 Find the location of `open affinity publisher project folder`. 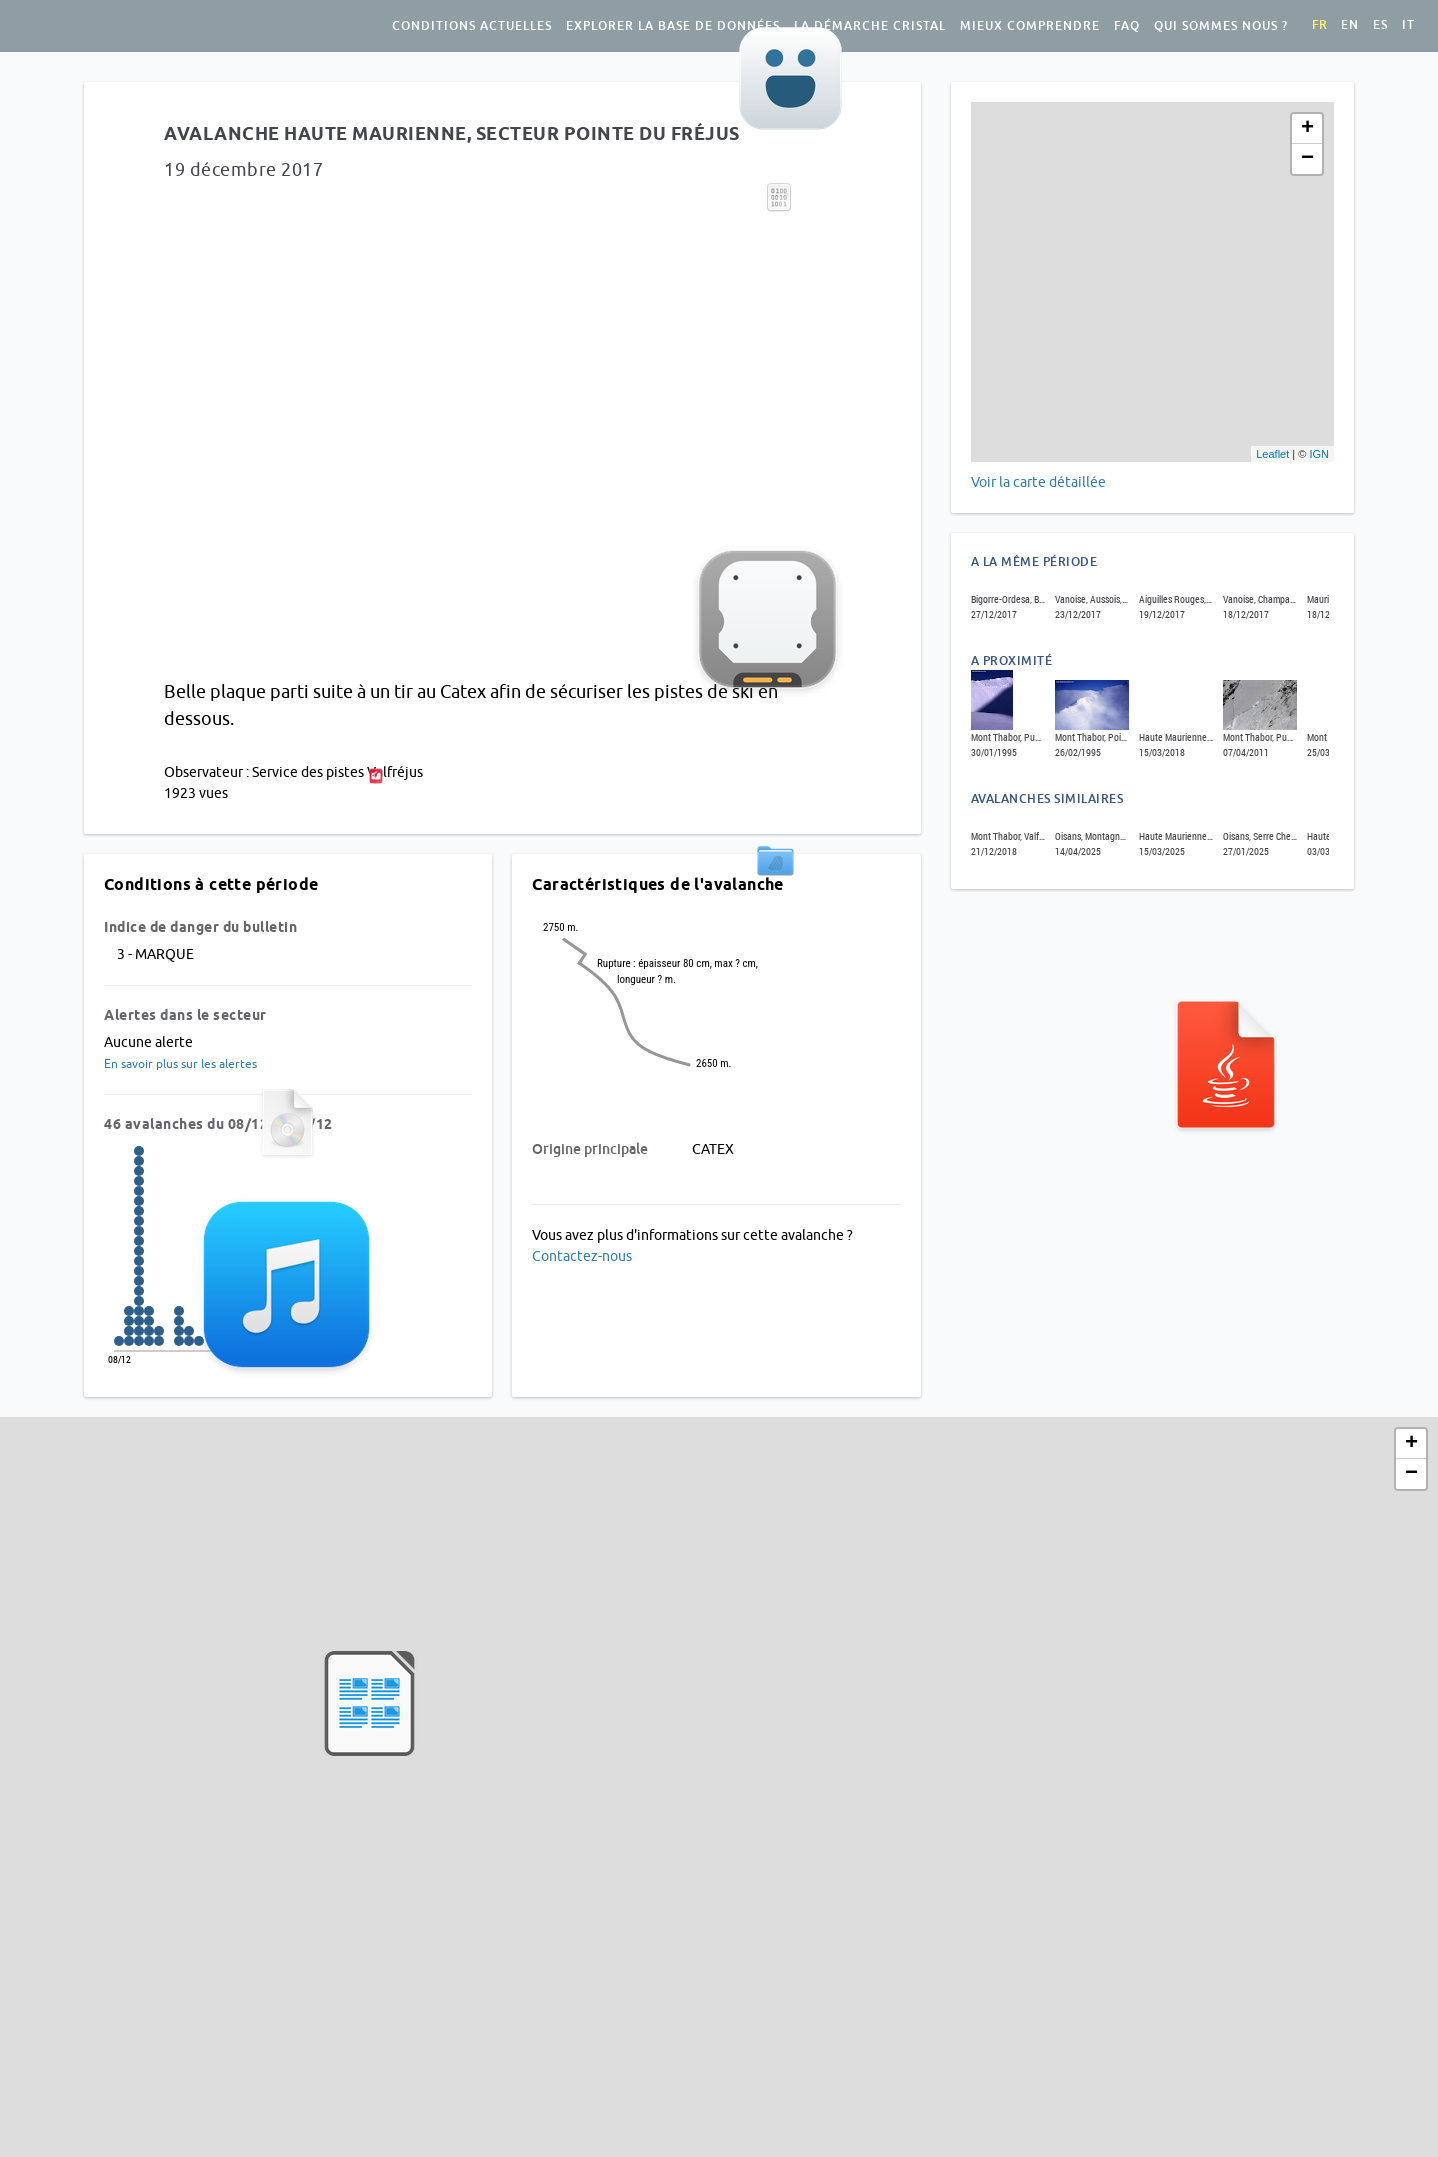

open affinity publisher project folder is located at coordinates (775, 860).